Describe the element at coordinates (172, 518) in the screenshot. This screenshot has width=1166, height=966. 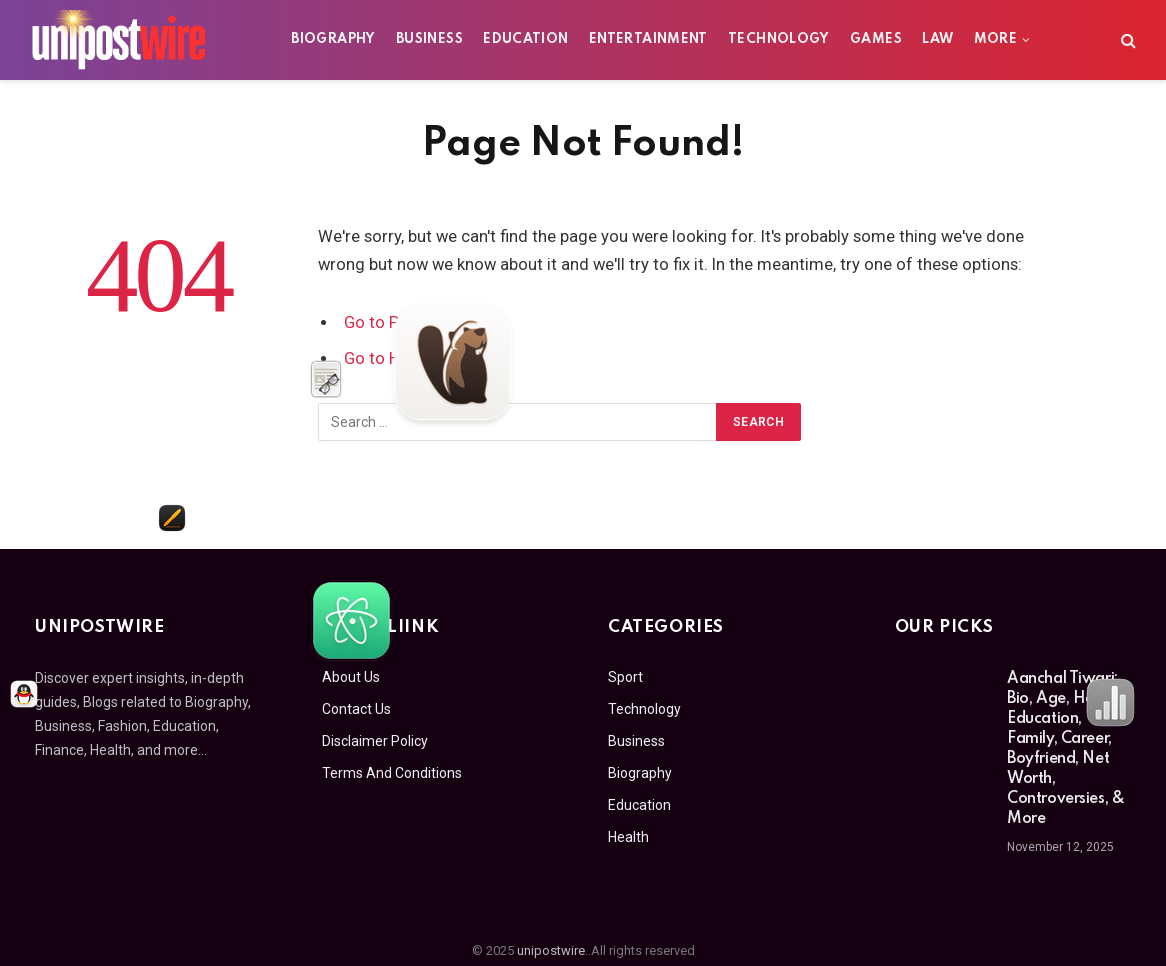
I see `open pages document editor` at that location.